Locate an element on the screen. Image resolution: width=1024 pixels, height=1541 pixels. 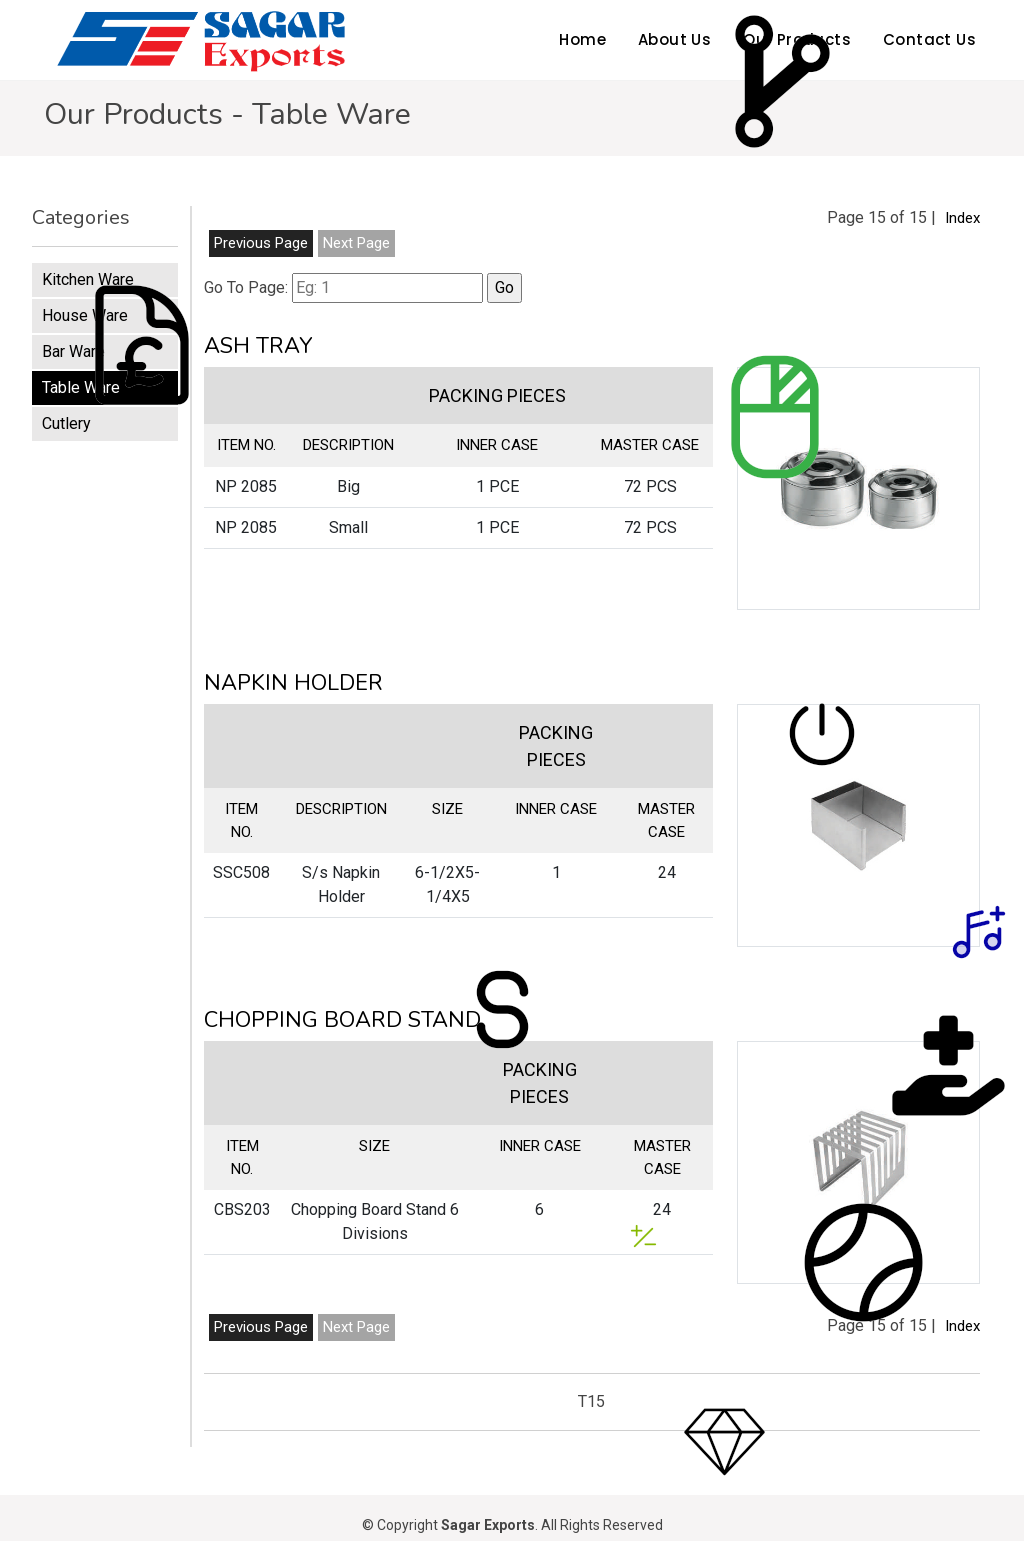
access medical or healthcare services is located at coordinates (948, 1065).